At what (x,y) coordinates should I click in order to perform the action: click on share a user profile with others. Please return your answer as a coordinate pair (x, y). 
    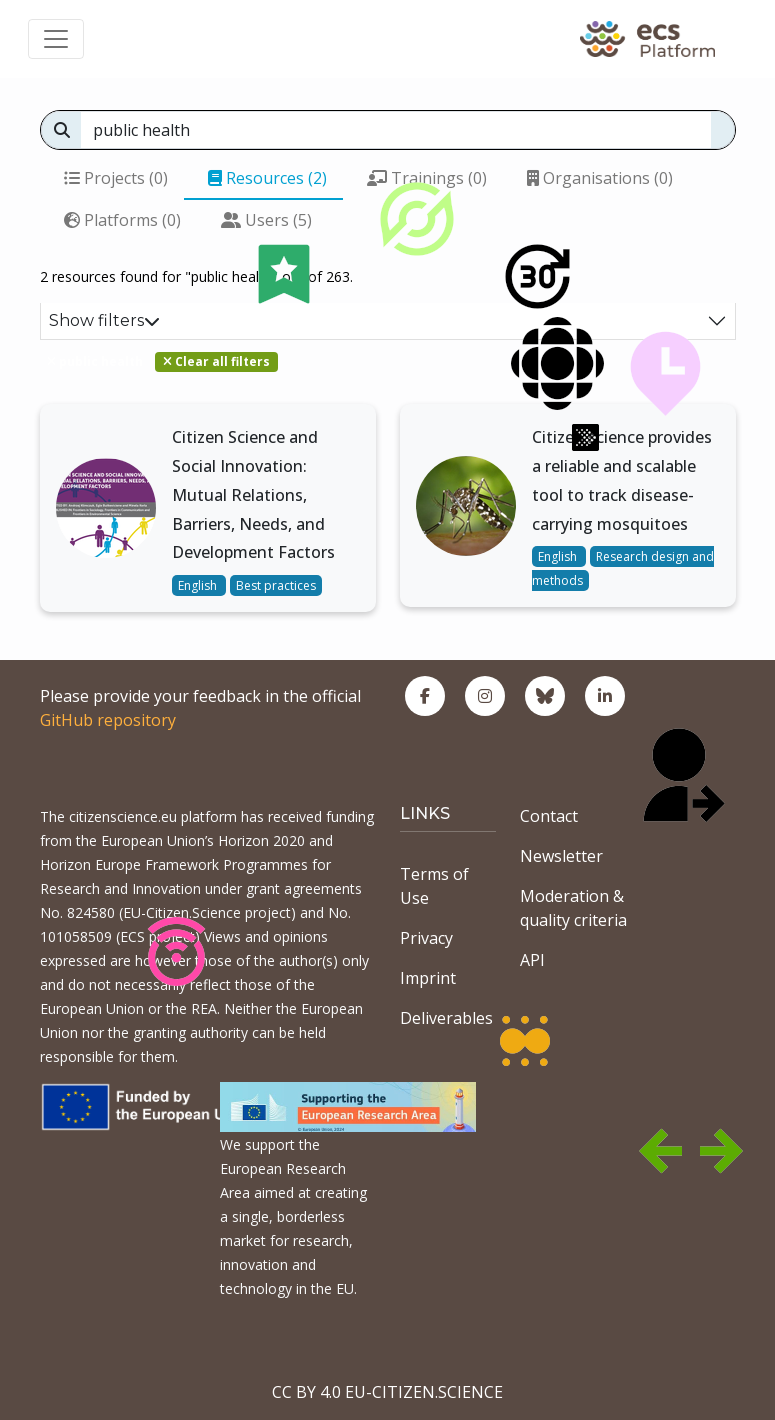
    Looking at the image, I should click on (679, 777).